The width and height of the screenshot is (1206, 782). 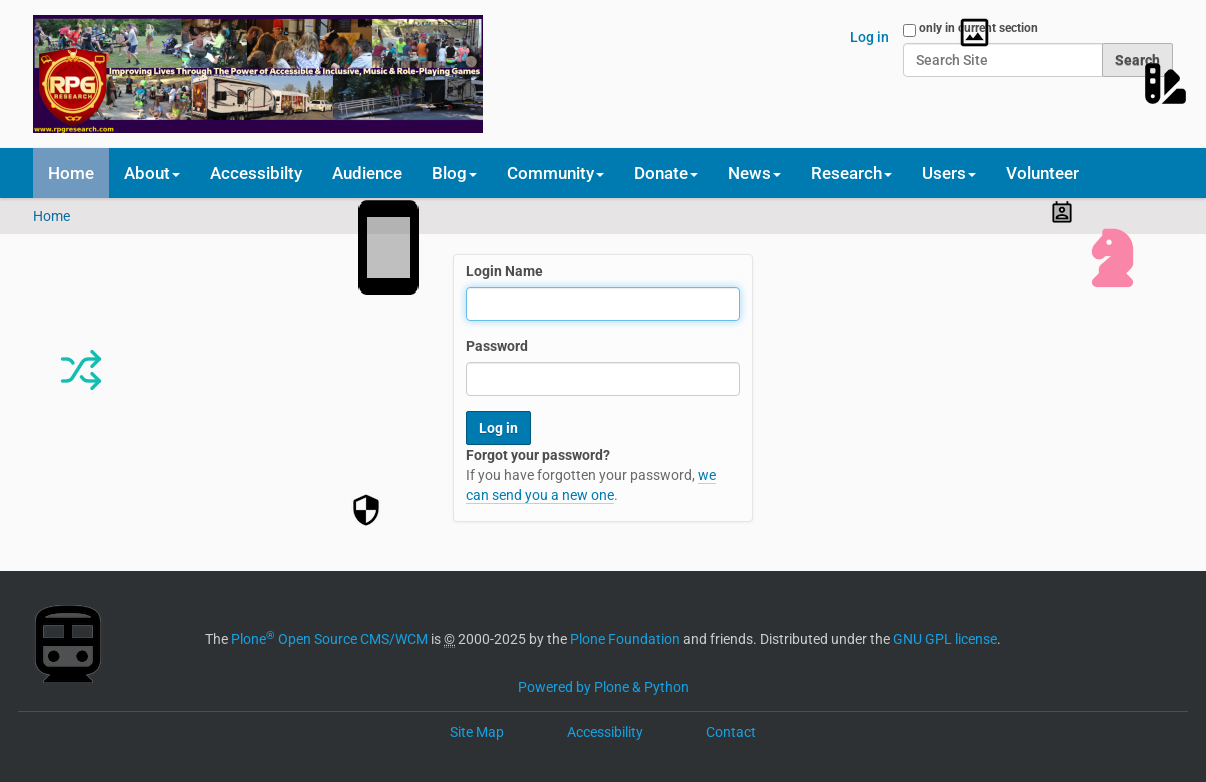 What do you see at coordinates (81, 370) in the screenshot?
I see `shuffle playlist or queue order` at bounding box center [81, 370].